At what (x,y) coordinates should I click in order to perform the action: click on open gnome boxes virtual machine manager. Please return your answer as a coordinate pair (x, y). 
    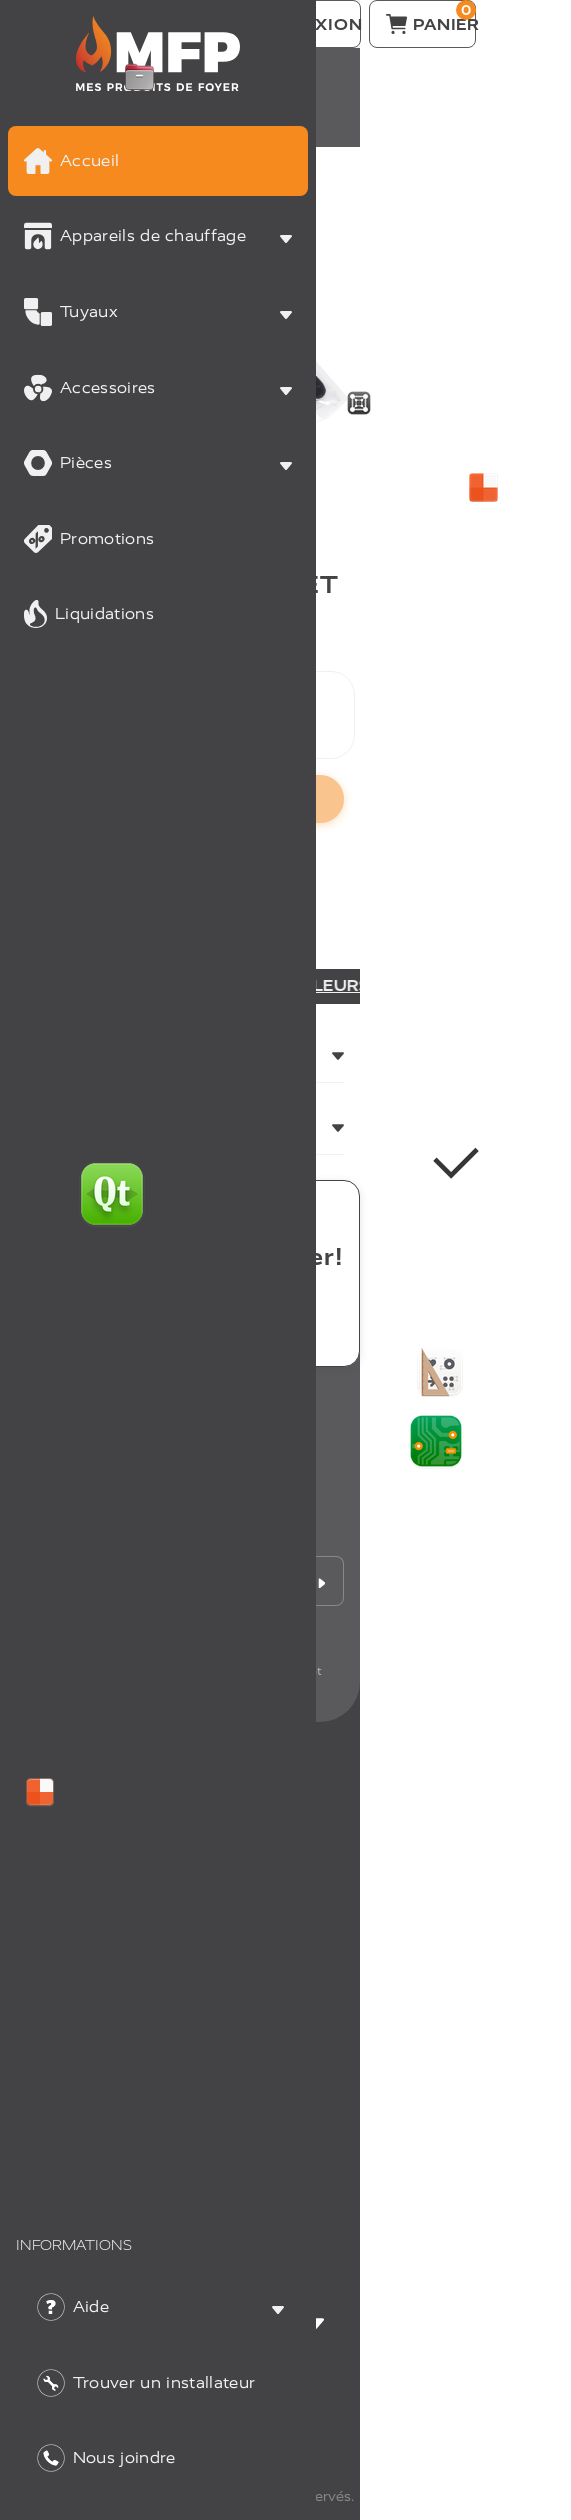
    Looking at the image, I should click on (359, 403).